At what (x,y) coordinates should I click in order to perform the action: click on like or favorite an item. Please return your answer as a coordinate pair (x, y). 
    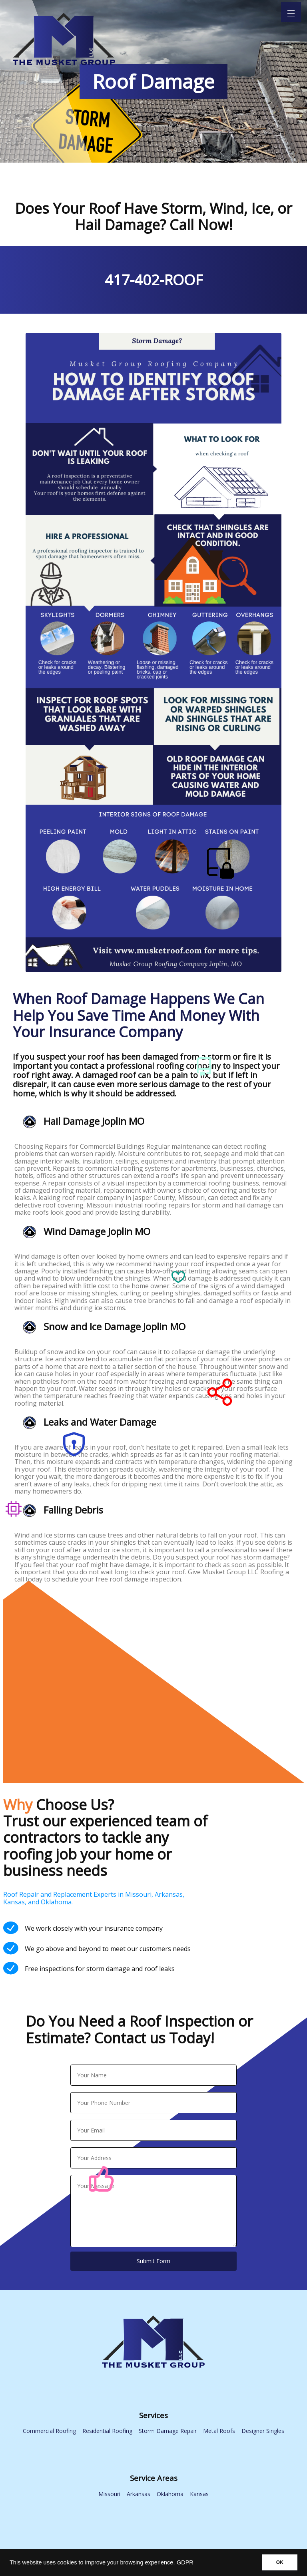
    Looking at the image, I should click on (178, 1277).